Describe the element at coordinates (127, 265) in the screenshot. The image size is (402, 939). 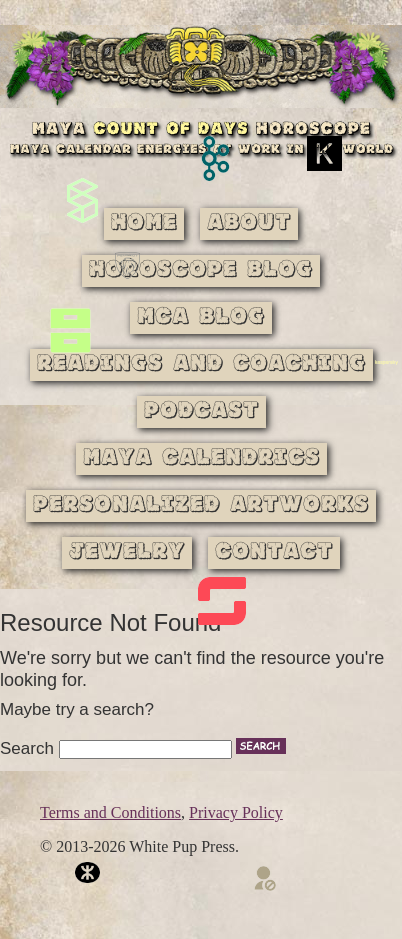
I see `Peugeot brand logo` at that location.